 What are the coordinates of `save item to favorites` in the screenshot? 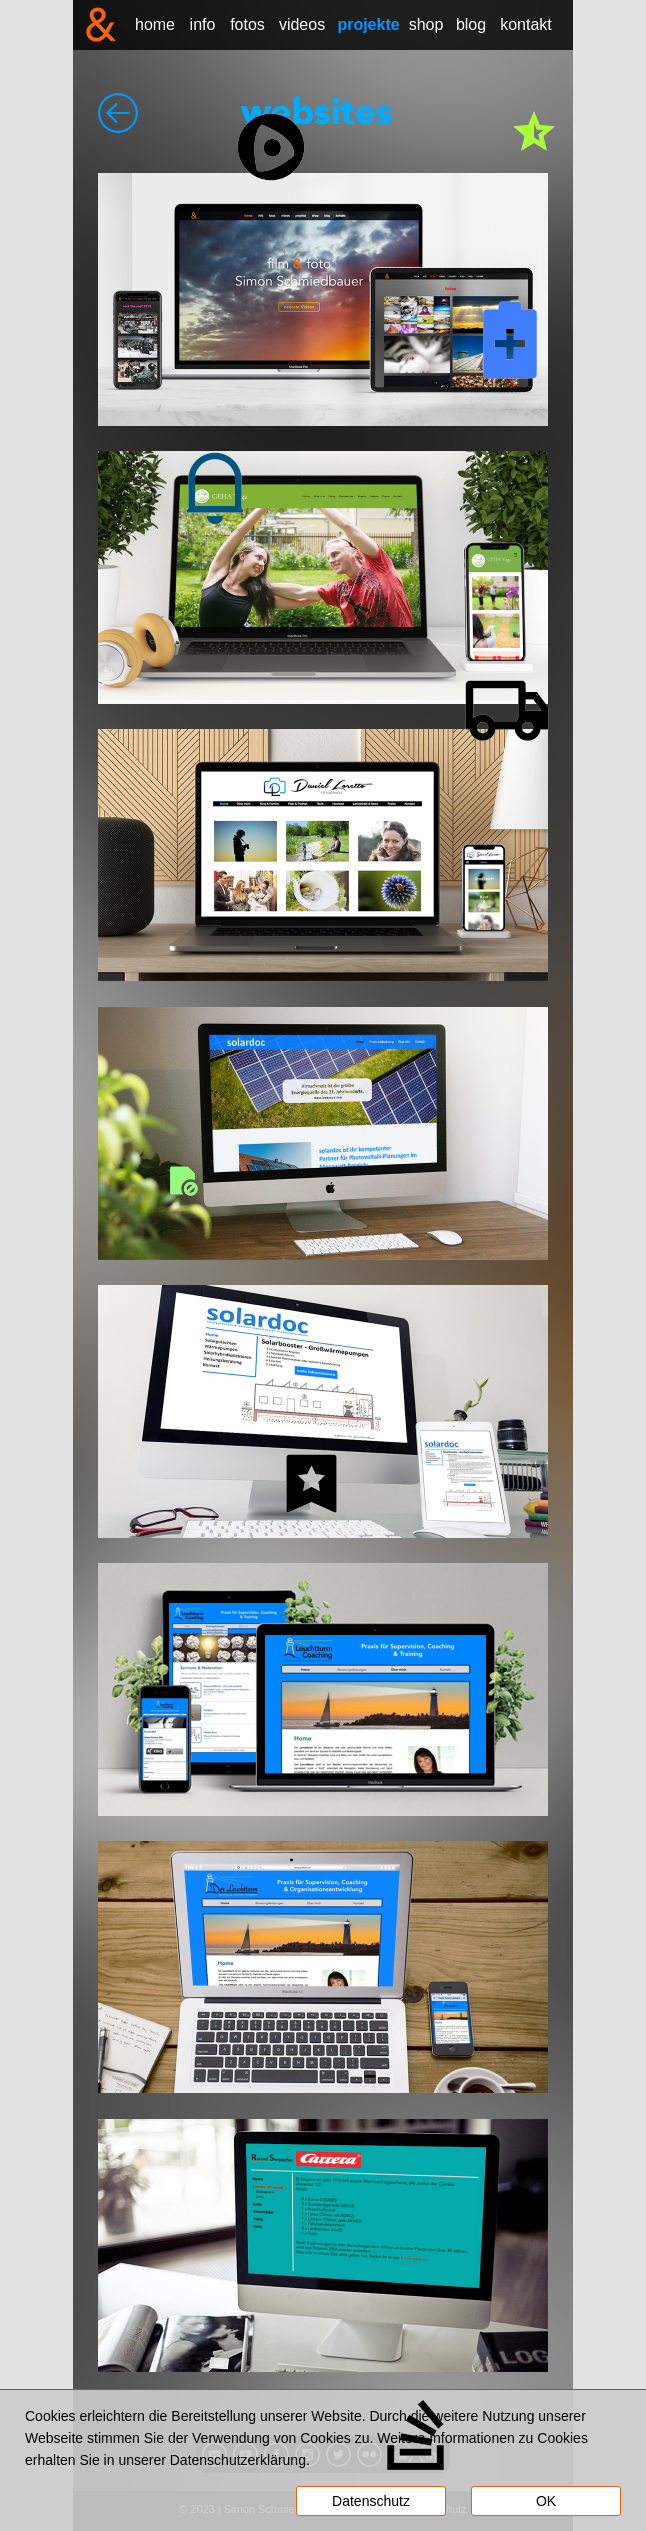 It's located at (311, 1482).